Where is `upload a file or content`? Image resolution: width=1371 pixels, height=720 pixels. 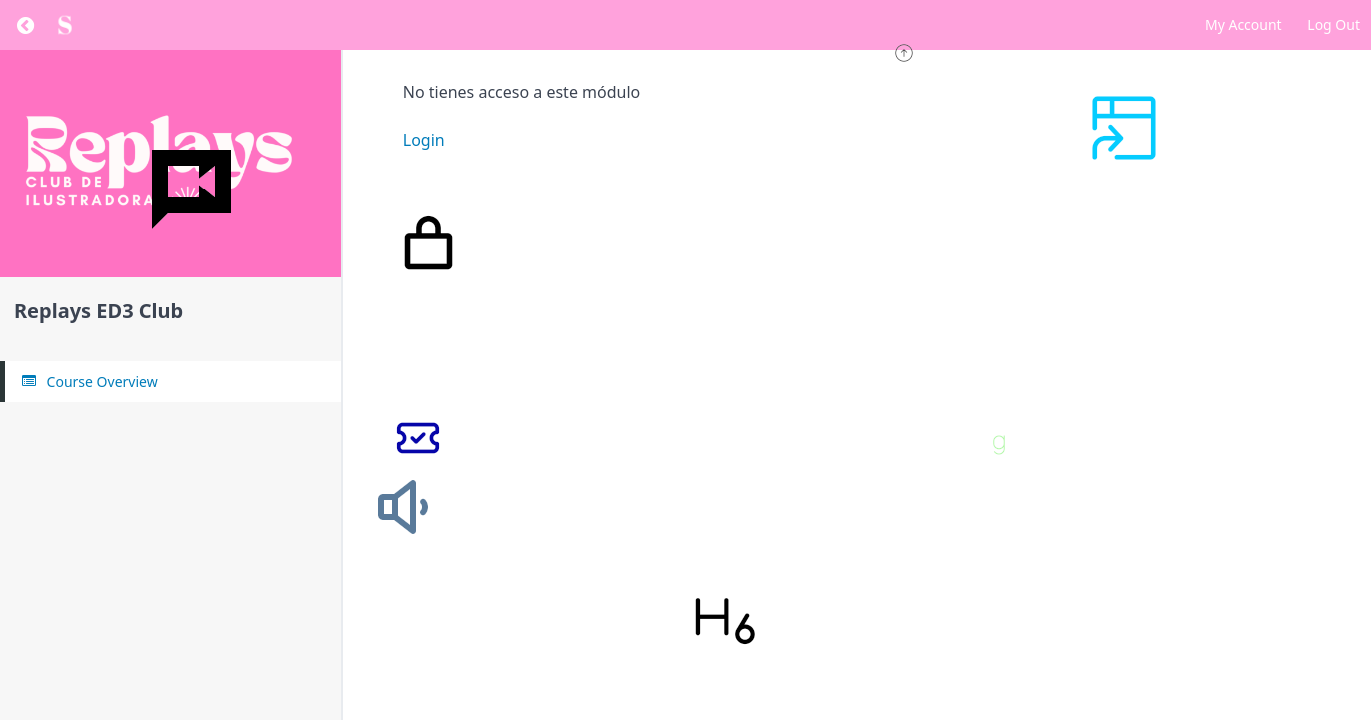 upload a file or content is located at coordinates (904, 53).